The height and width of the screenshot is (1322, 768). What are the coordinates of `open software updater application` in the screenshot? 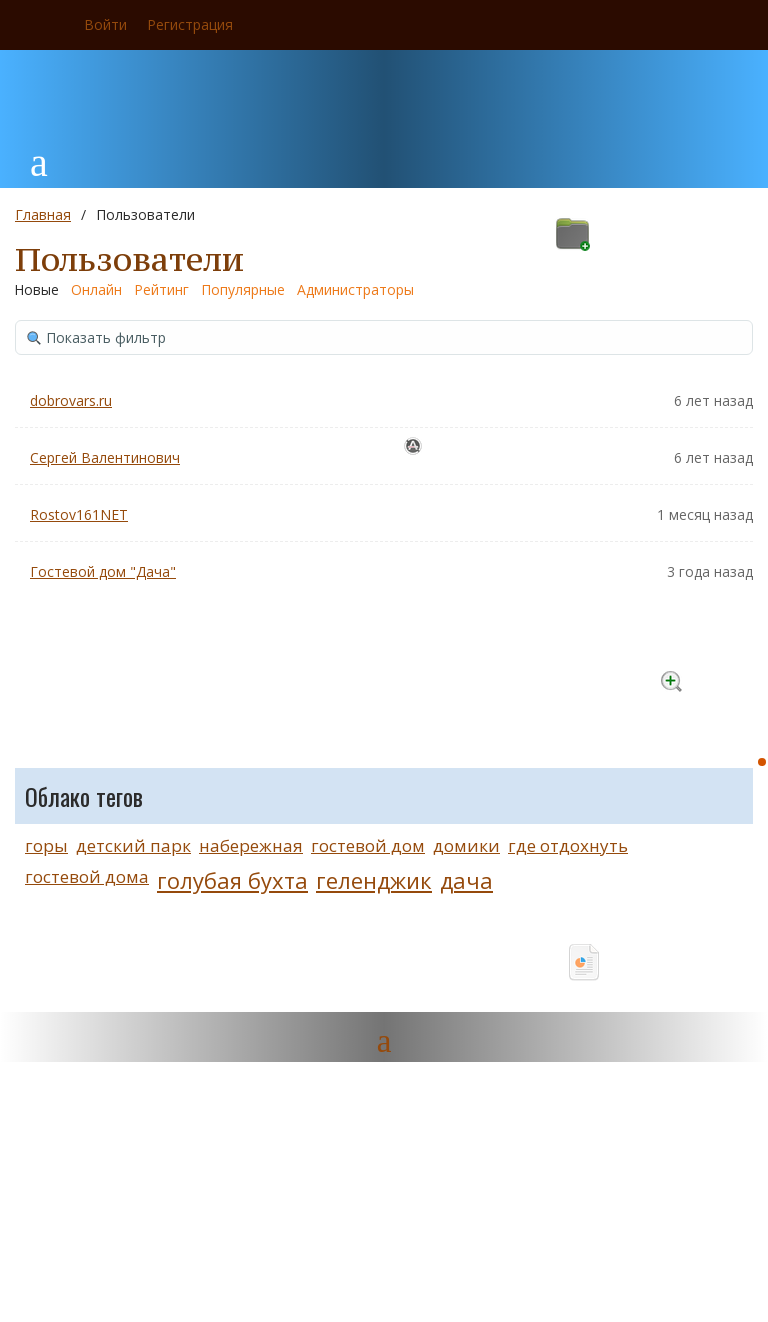 It's located at (413, 446).